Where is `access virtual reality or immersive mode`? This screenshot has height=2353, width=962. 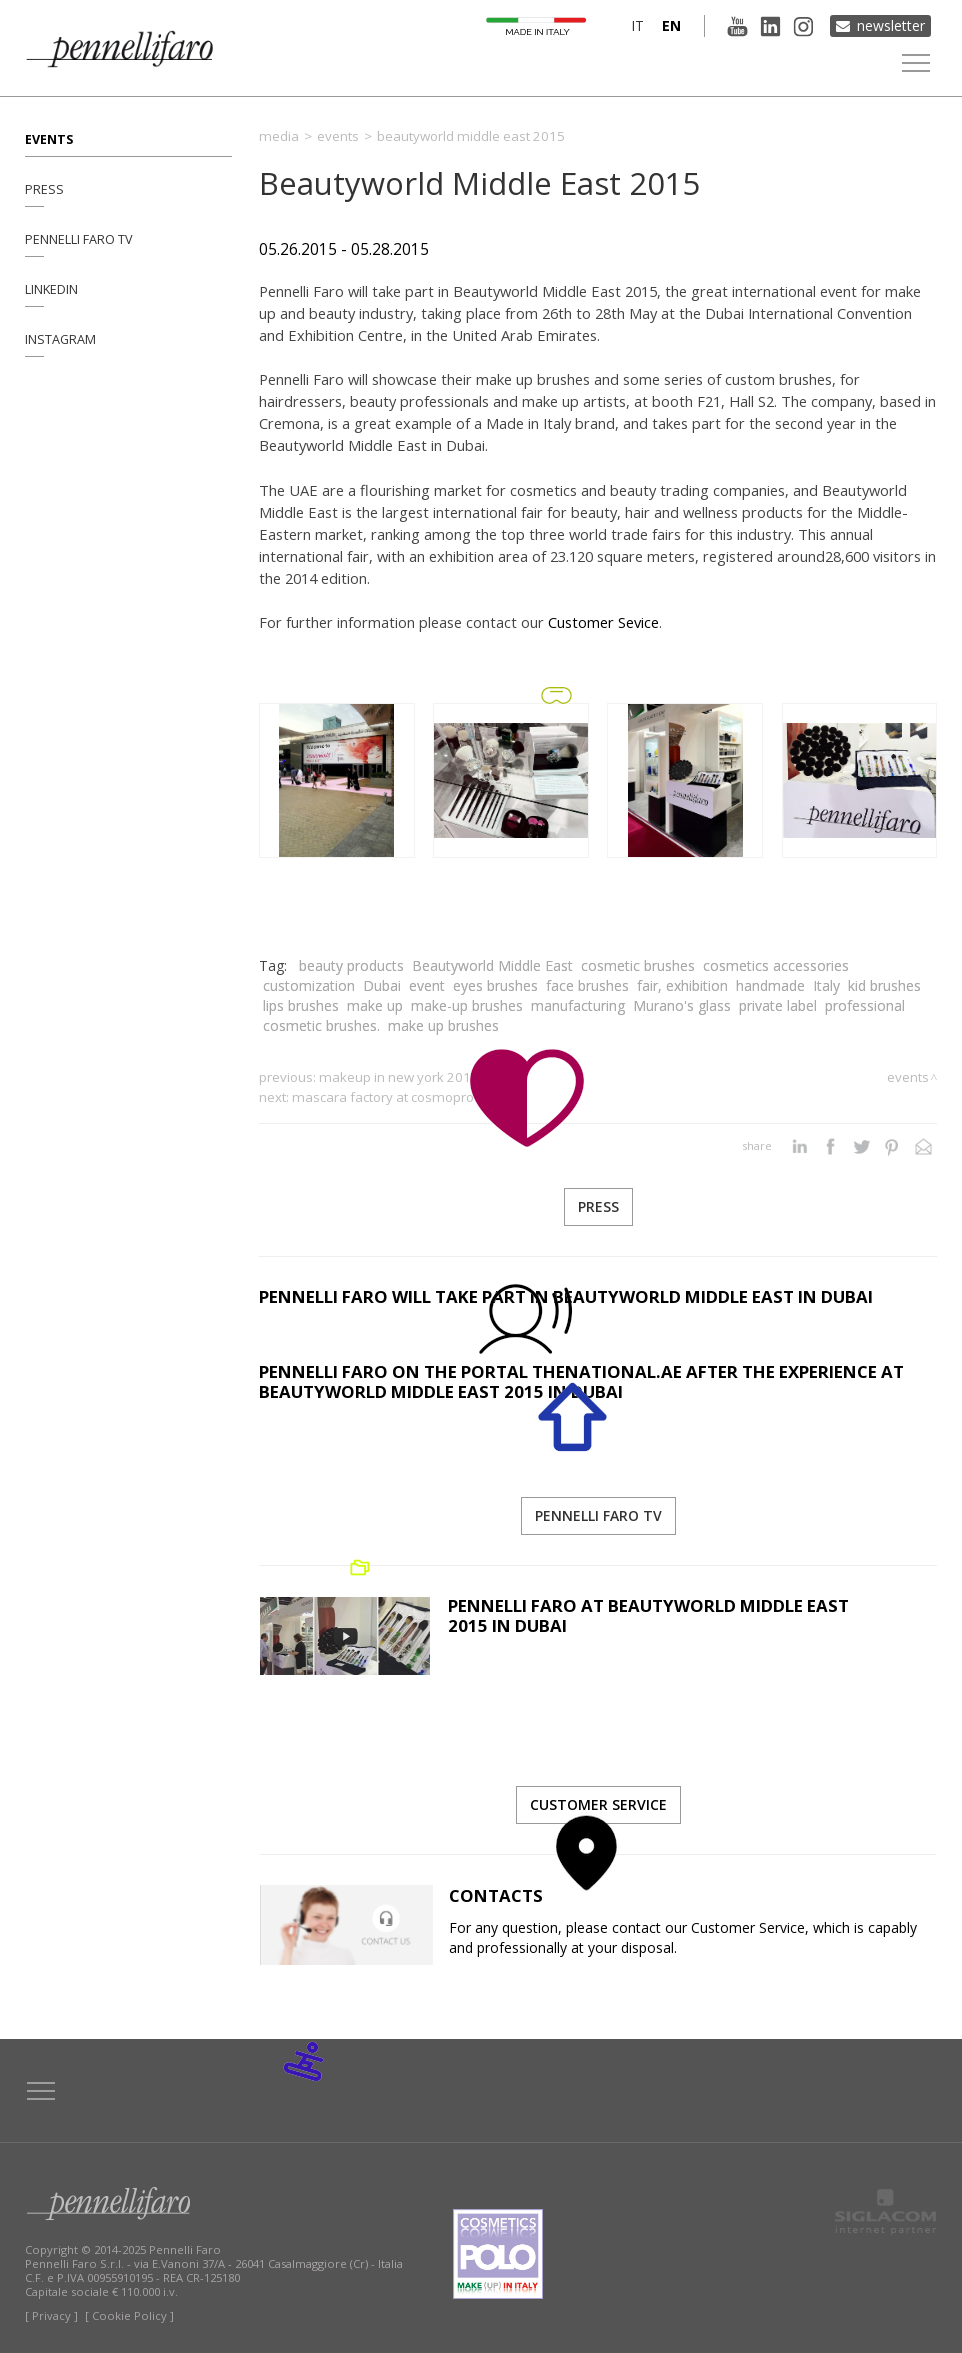 access virtual reality or immersive mode is located at coordinates (556, 695).